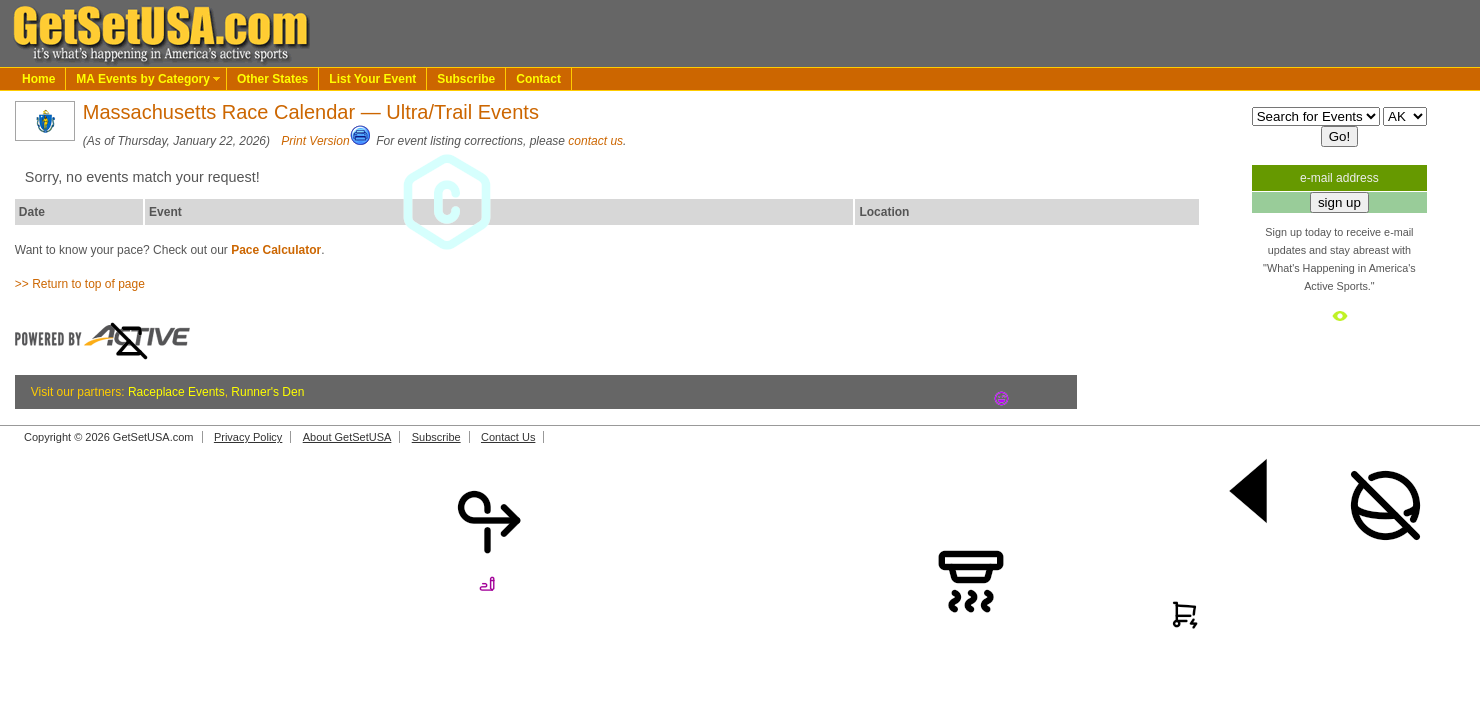 Image resolution: width=1480 pixels, height=720 pixels. Describe the element at coordinates (129, 341) in the screenshot. I see `disable automatic sum calculation` at that location.